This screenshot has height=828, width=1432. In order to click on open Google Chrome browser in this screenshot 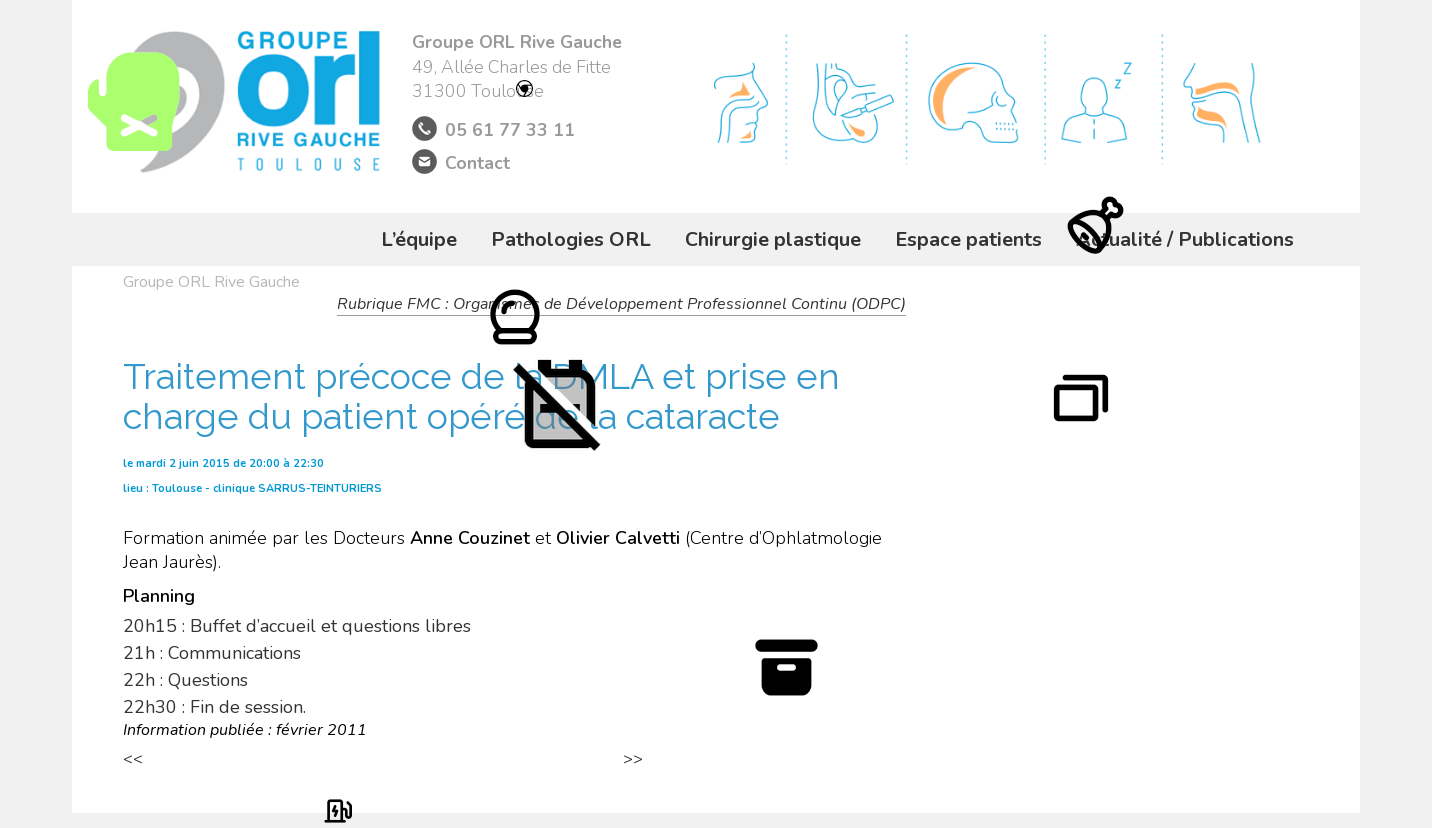, I will do `click(524, 88)`.